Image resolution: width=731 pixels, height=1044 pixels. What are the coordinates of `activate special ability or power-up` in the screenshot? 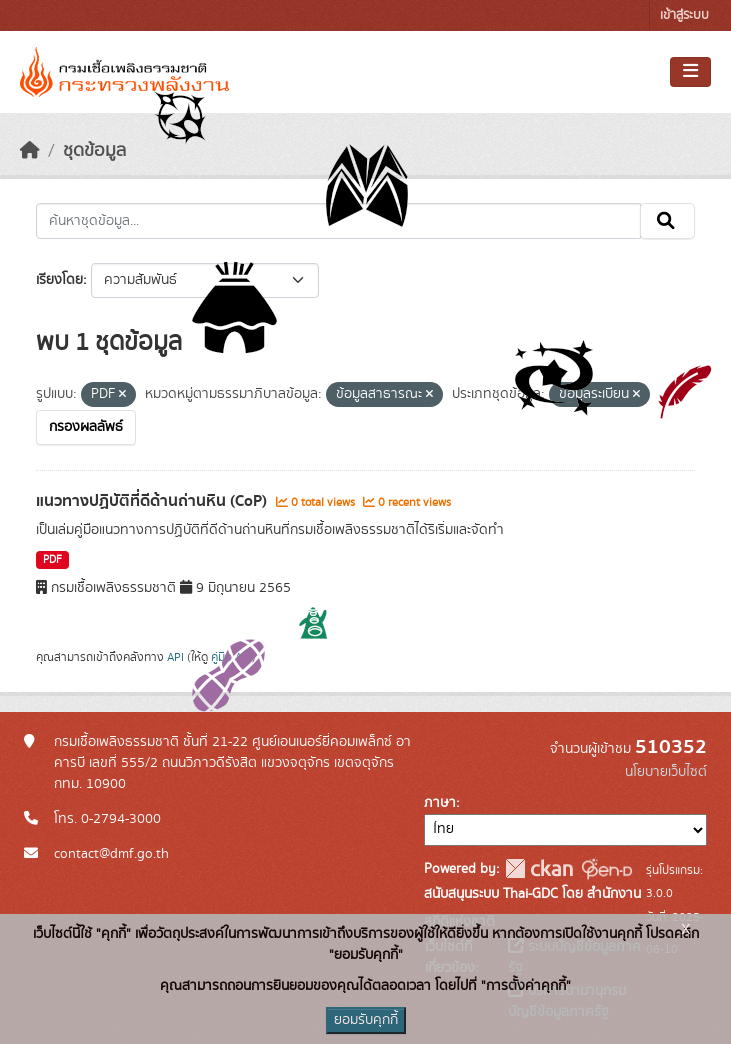 It's located at (554, 377).